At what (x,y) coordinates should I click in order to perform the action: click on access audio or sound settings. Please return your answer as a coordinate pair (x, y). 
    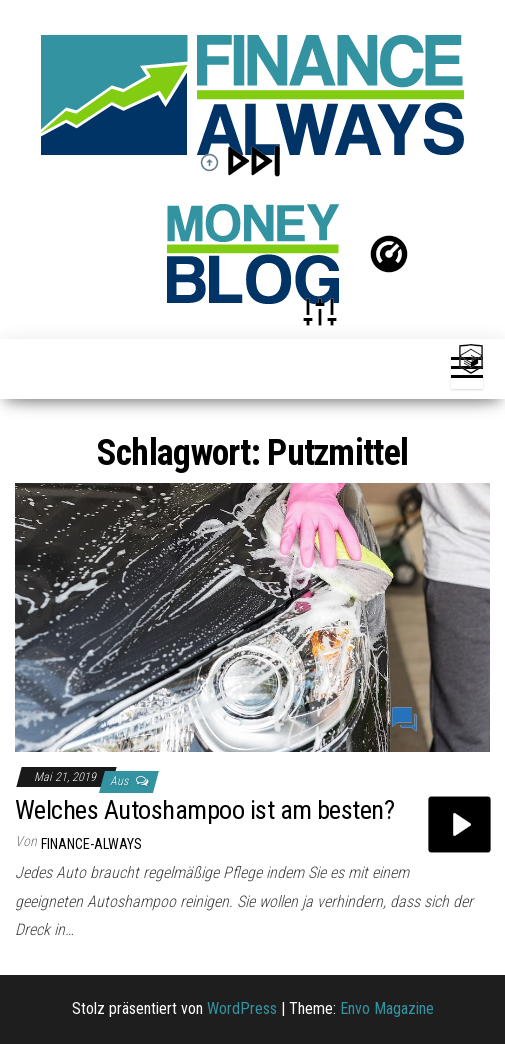
    Looking at the image, I should click on (320, 312).